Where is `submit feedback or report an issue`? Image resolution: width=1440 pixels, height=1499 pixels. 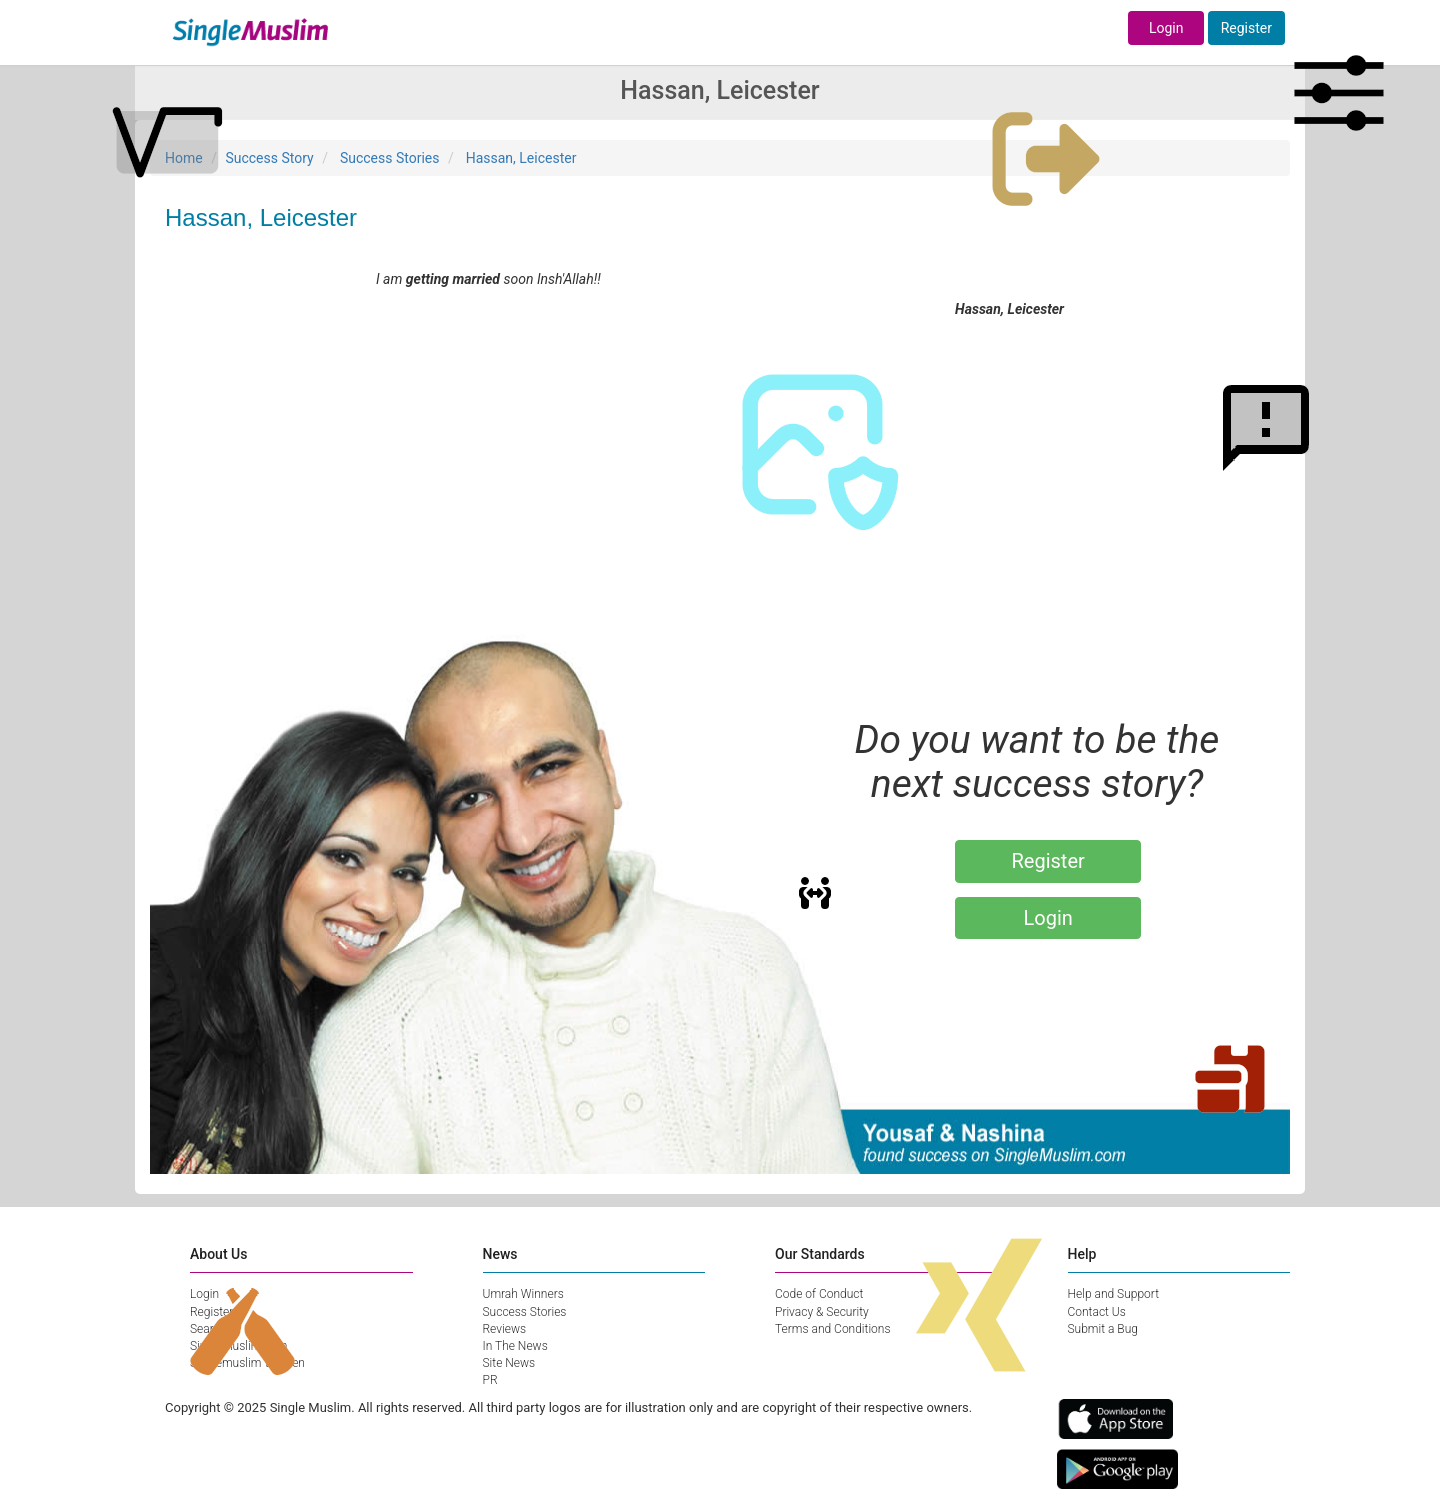
submit feedback or report an issue is located at coordinates (1266, 428).